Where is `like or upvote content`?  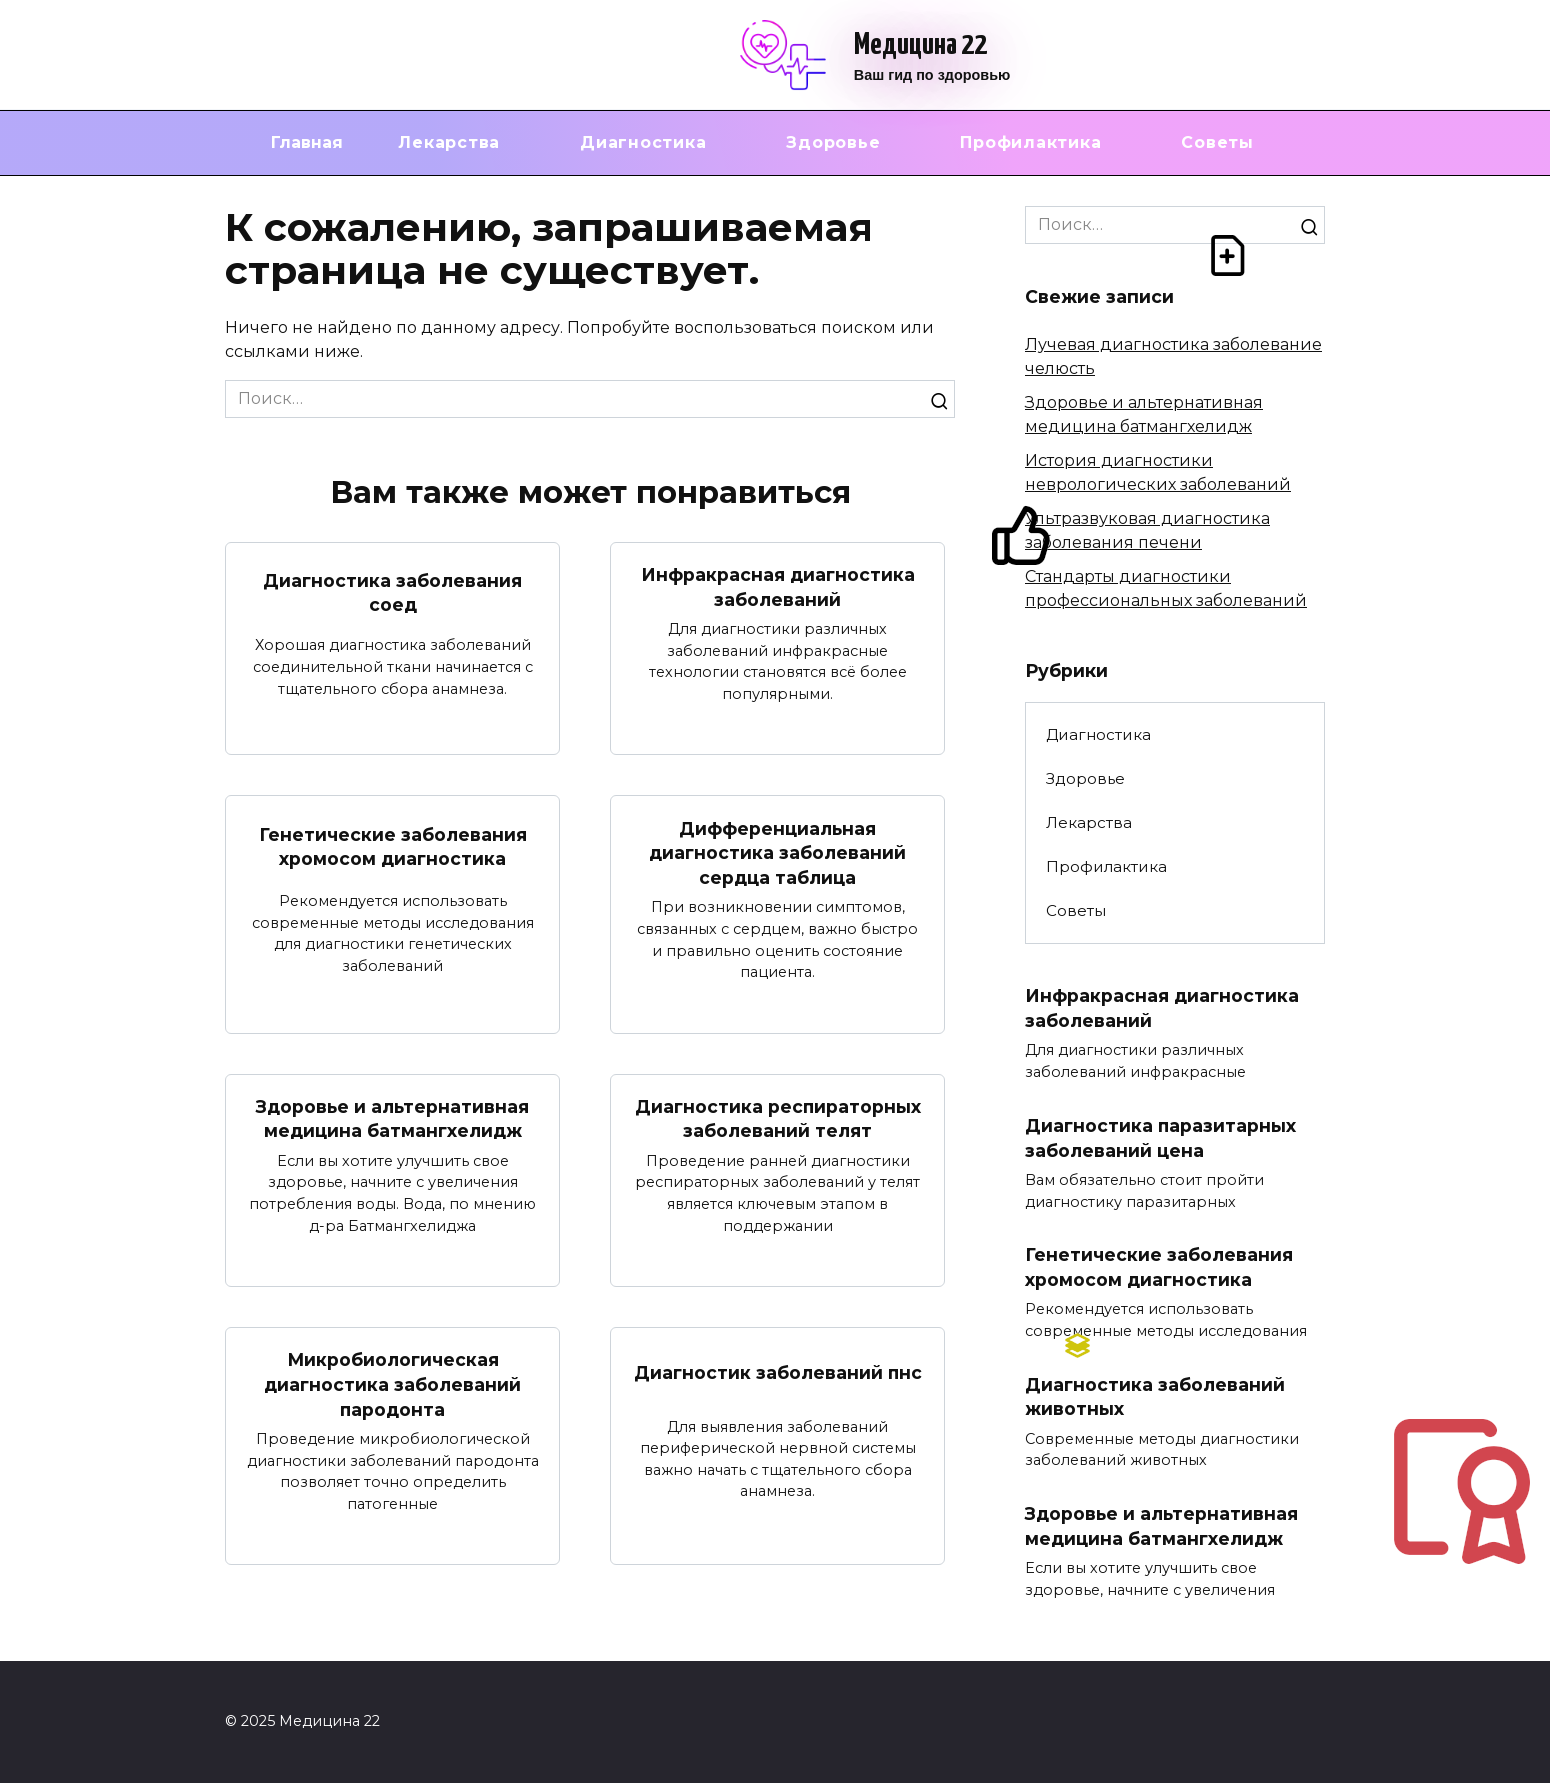
like or upvote content is located at coordinates (1022, 535).